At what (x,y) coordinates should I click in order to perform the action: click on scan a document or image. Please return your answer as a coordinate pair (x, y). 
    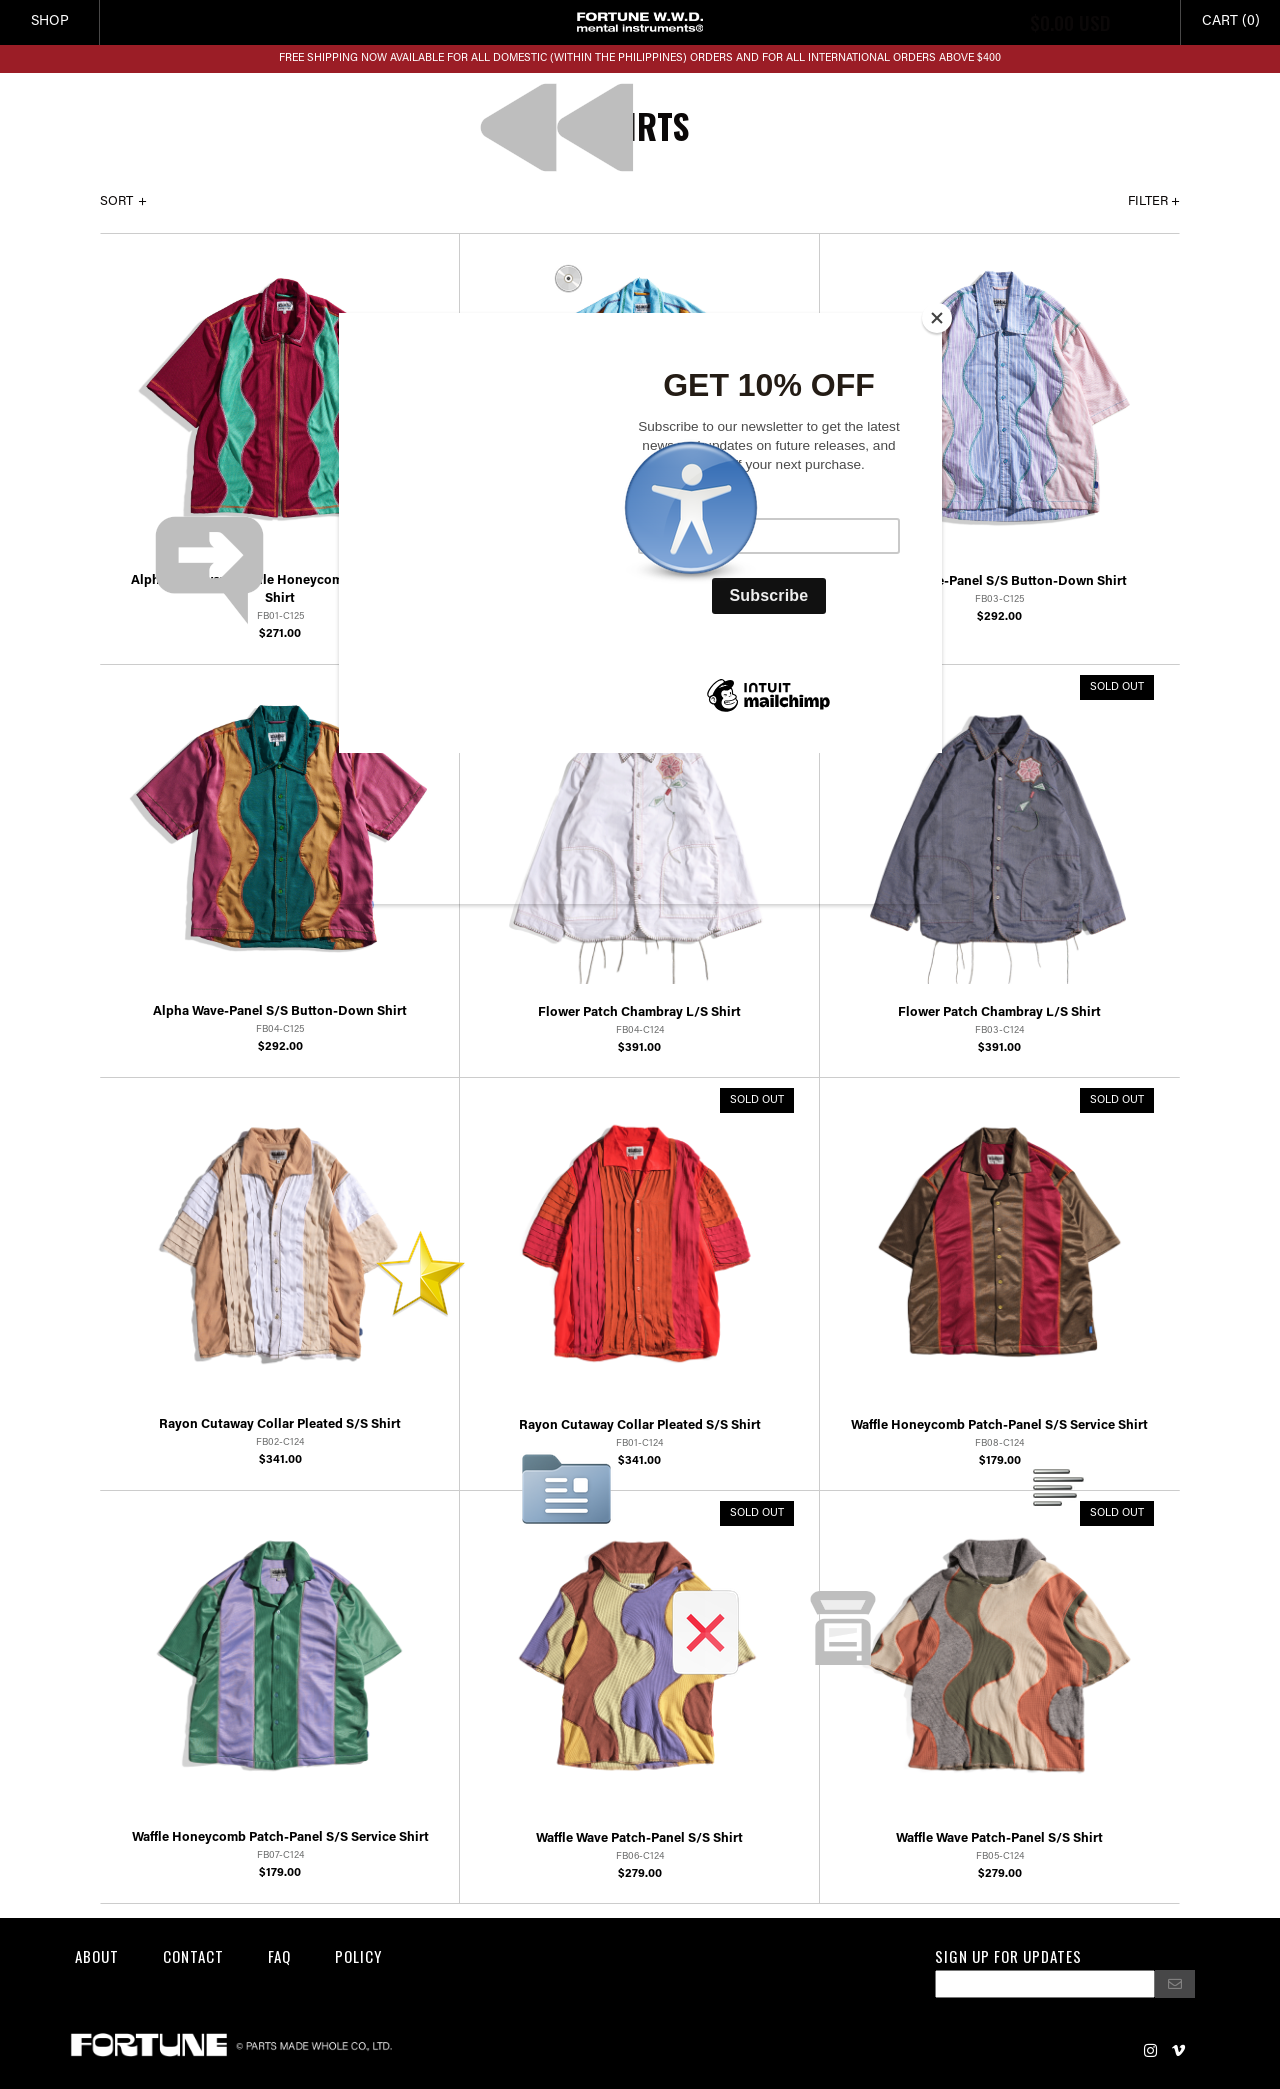
    Looking at the image, I should click on (843, 1628).